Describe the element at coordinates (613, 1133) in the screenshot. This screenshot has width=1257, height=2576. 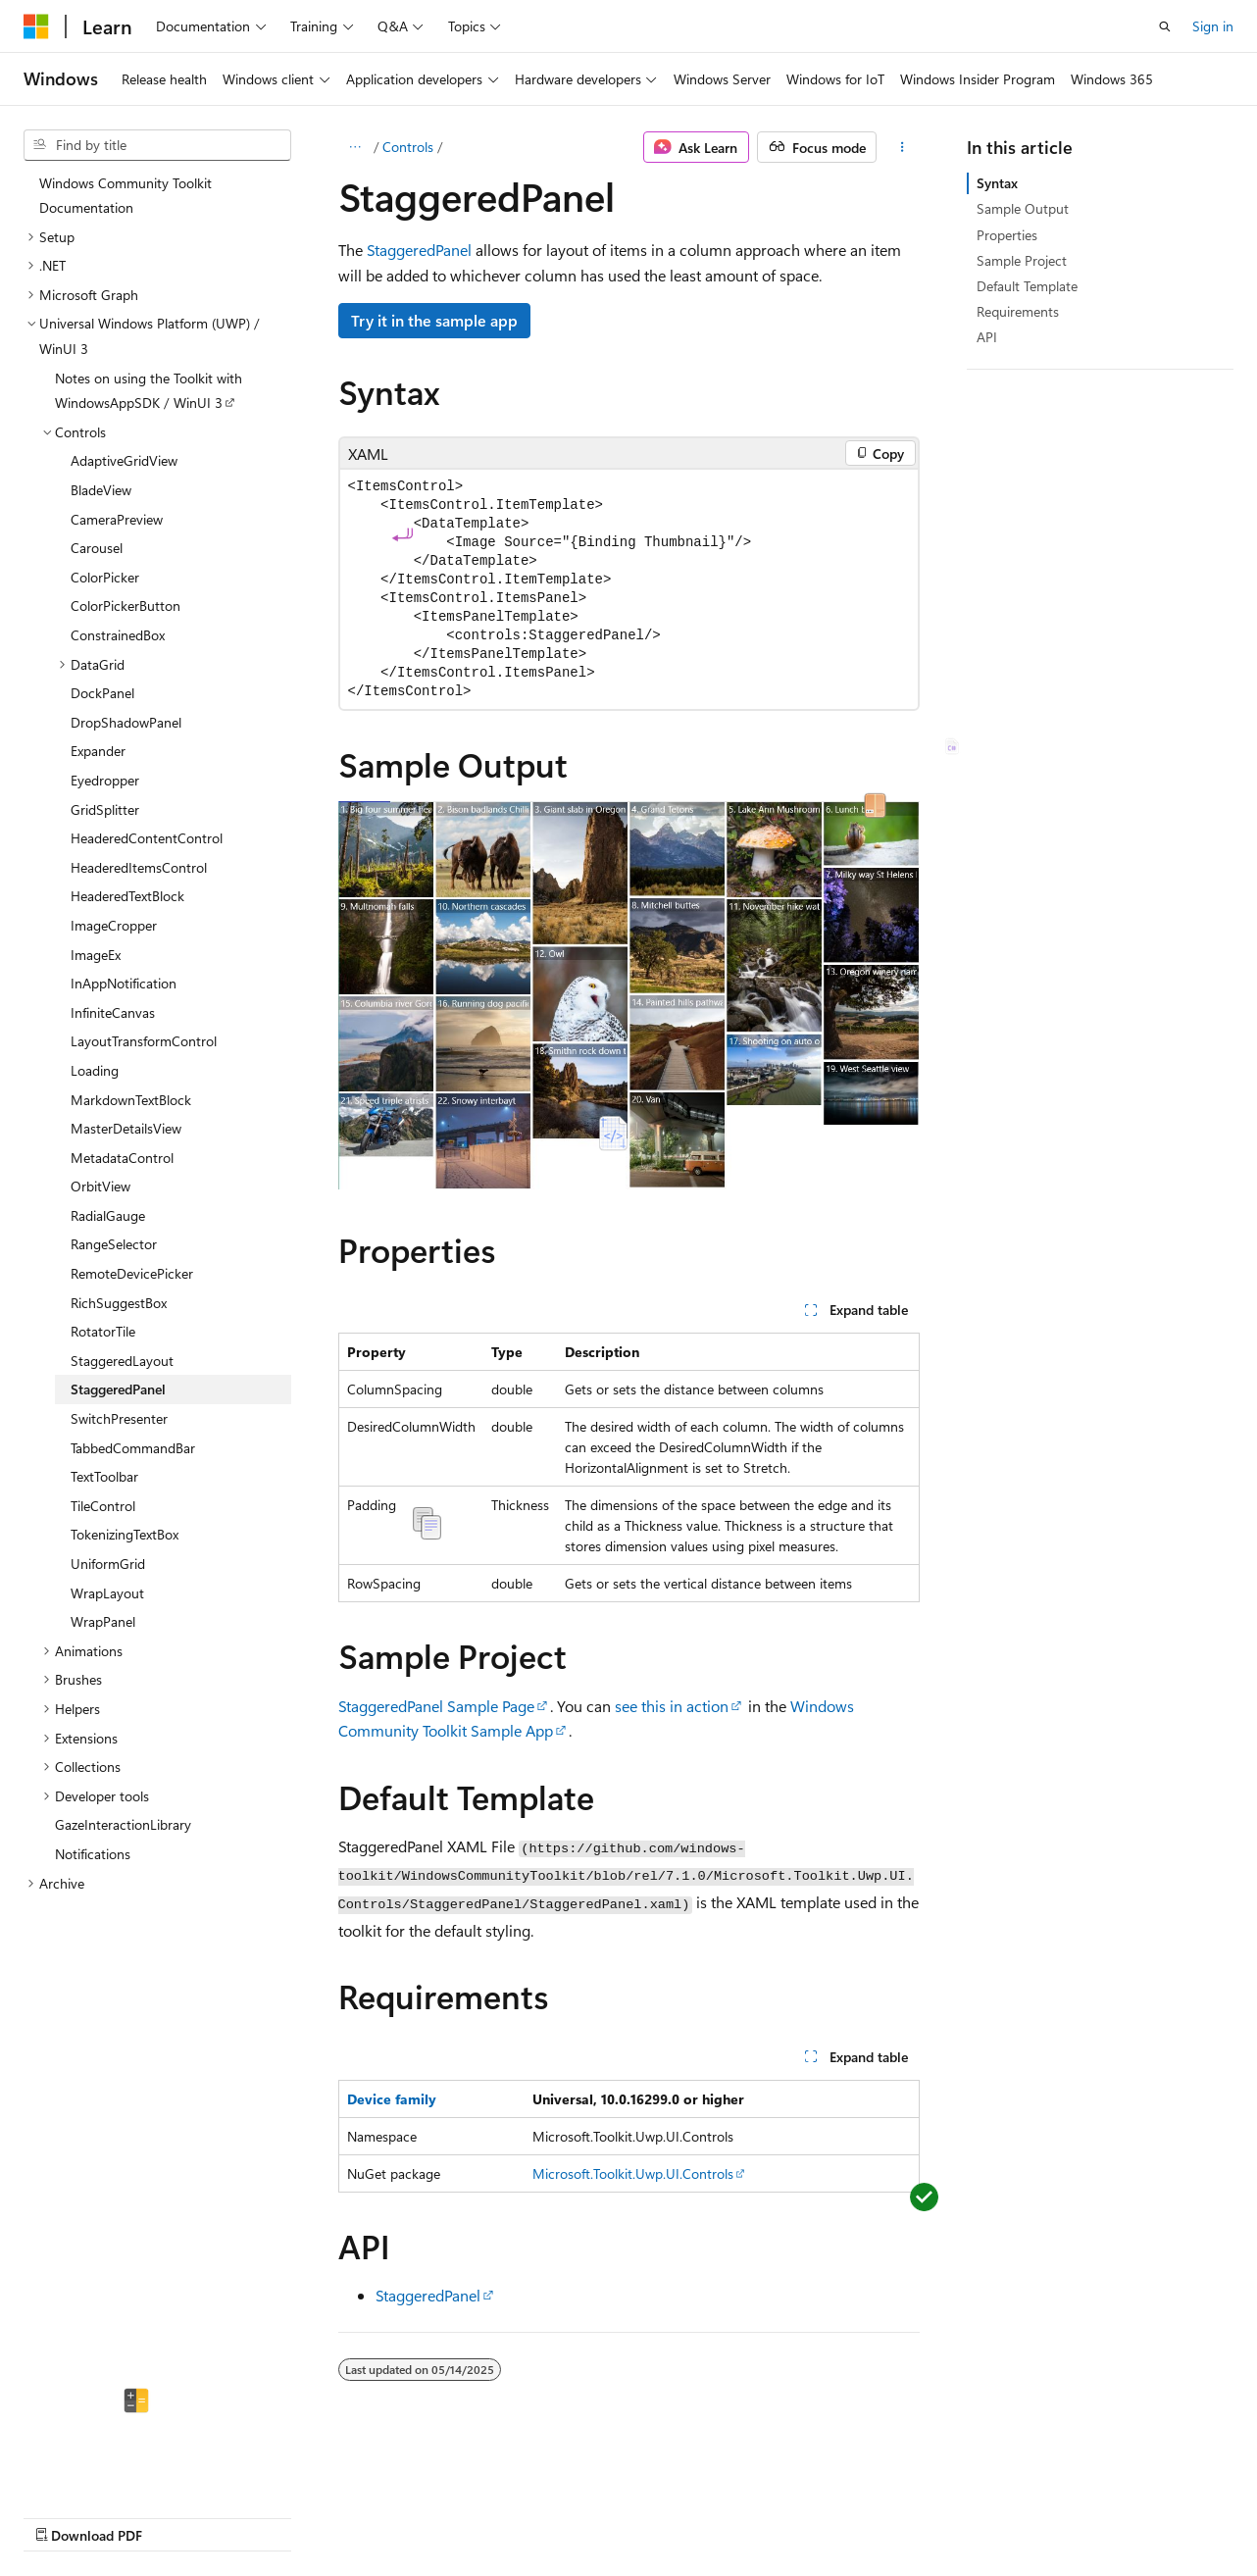
I see `twig template file type indicator` at that location.